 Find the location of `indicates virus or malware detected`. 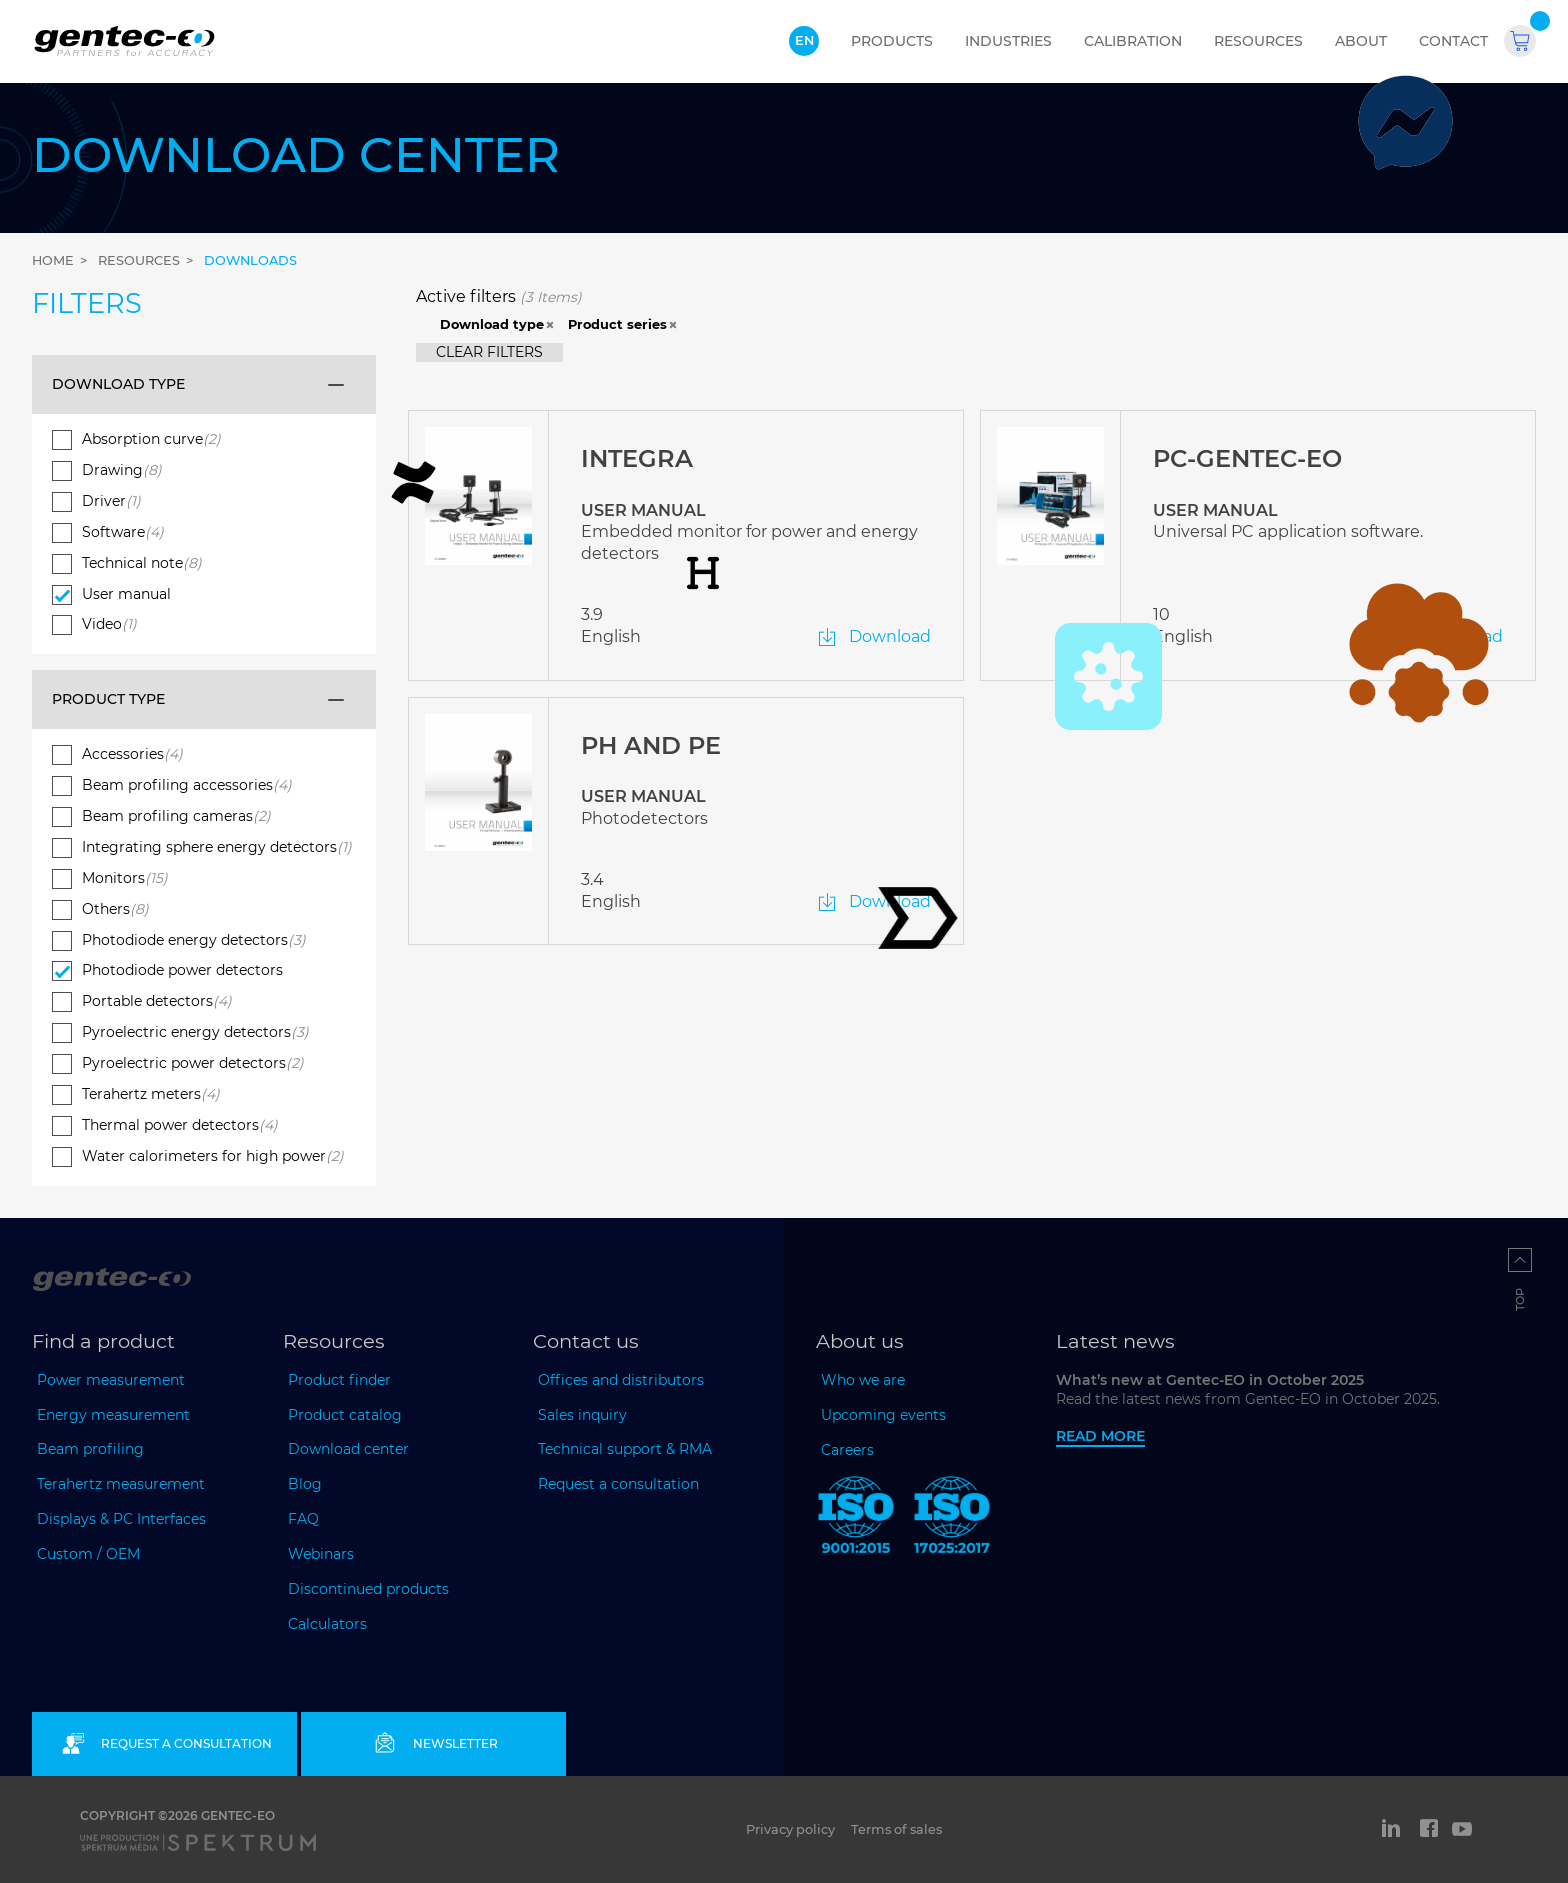

indicates virus or malware detected is located at coordinates (1108, 676).